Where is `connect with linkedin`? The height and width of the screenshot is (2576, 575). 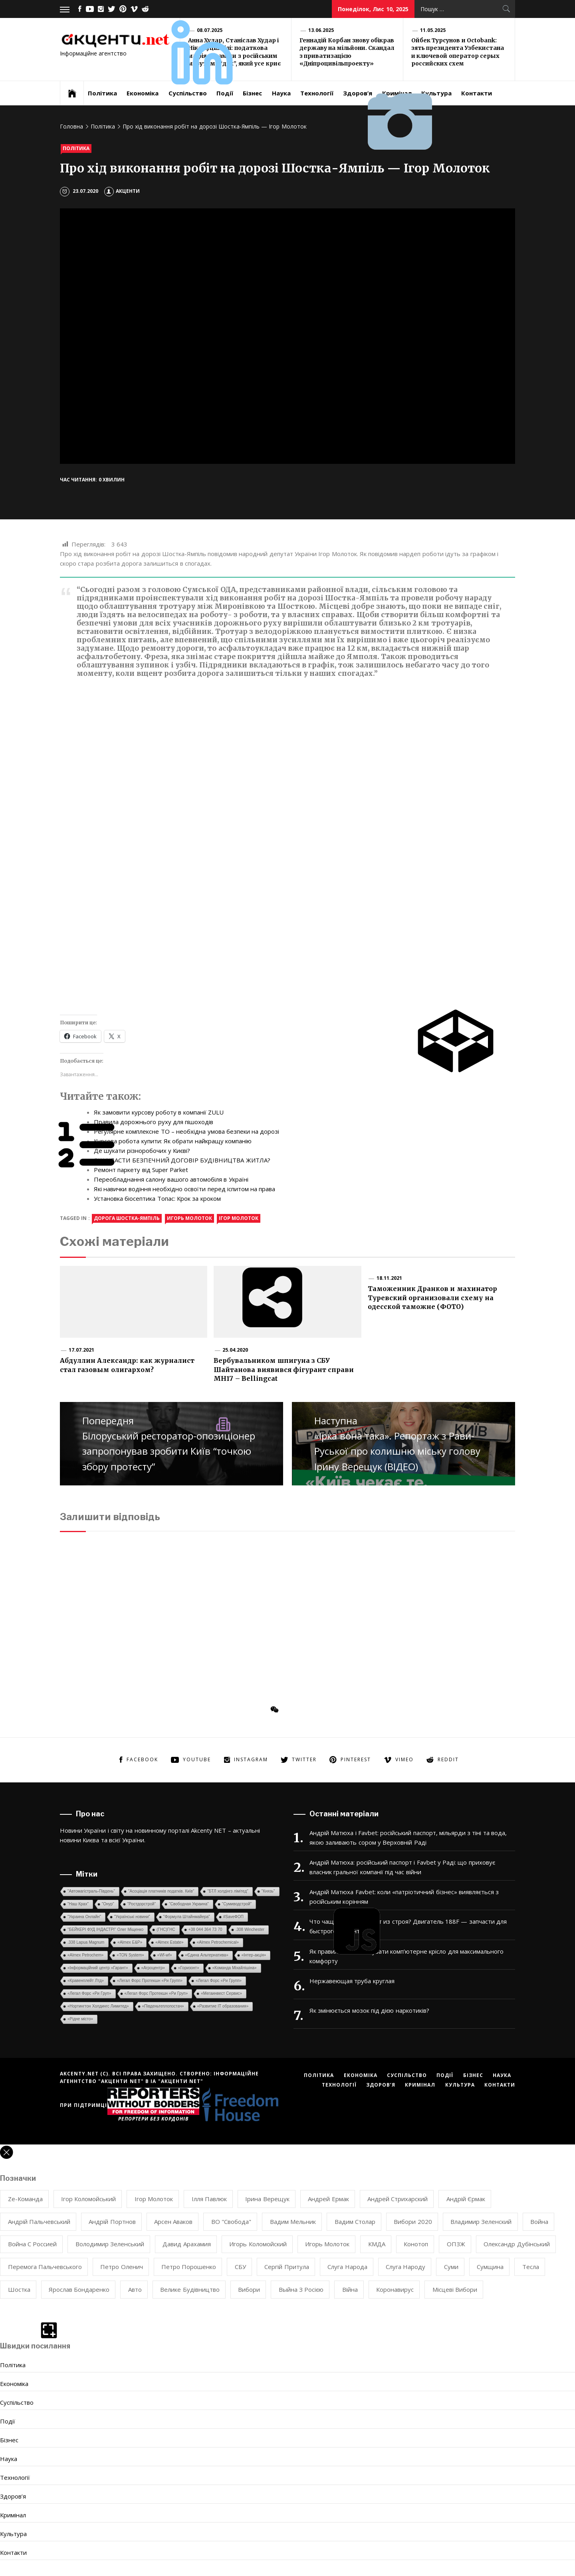
connect with linkedin is located at coordinates (202, 54).